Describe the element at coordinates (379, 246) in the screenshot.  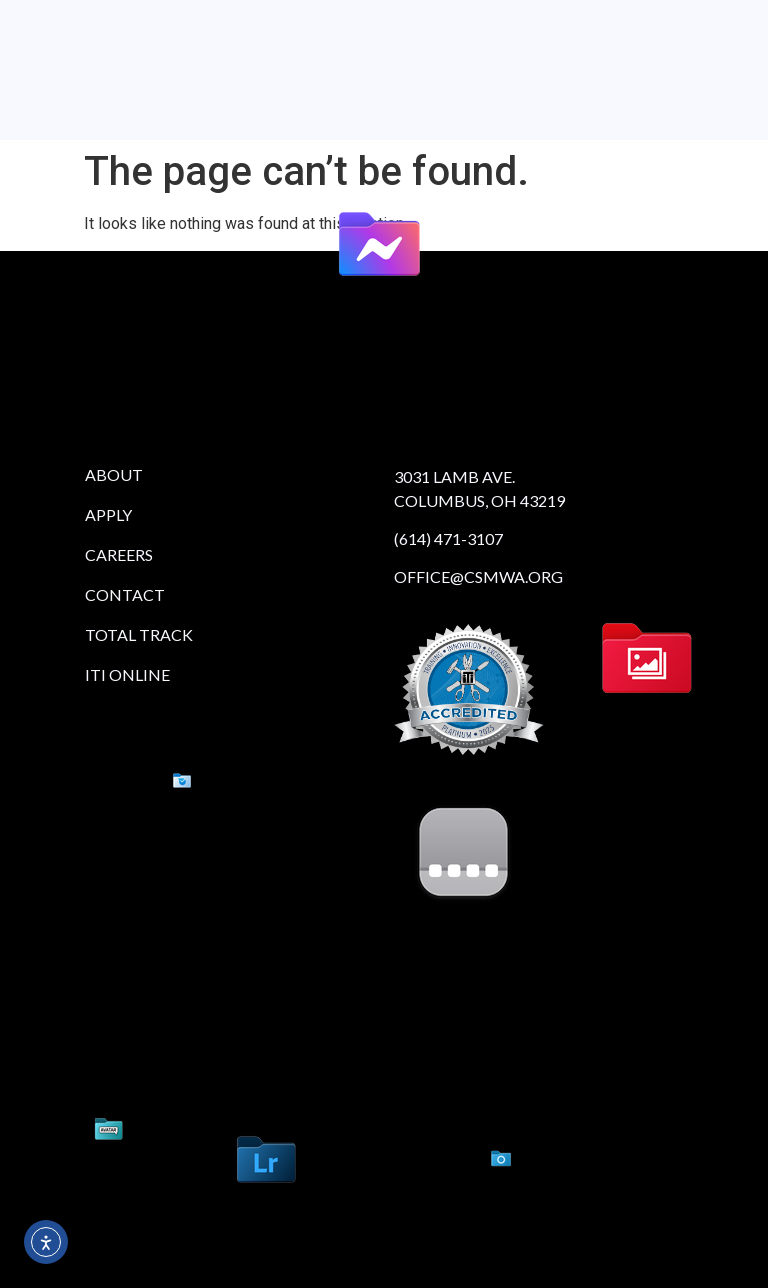
I see `open messenger downloads or files folder` at that location.